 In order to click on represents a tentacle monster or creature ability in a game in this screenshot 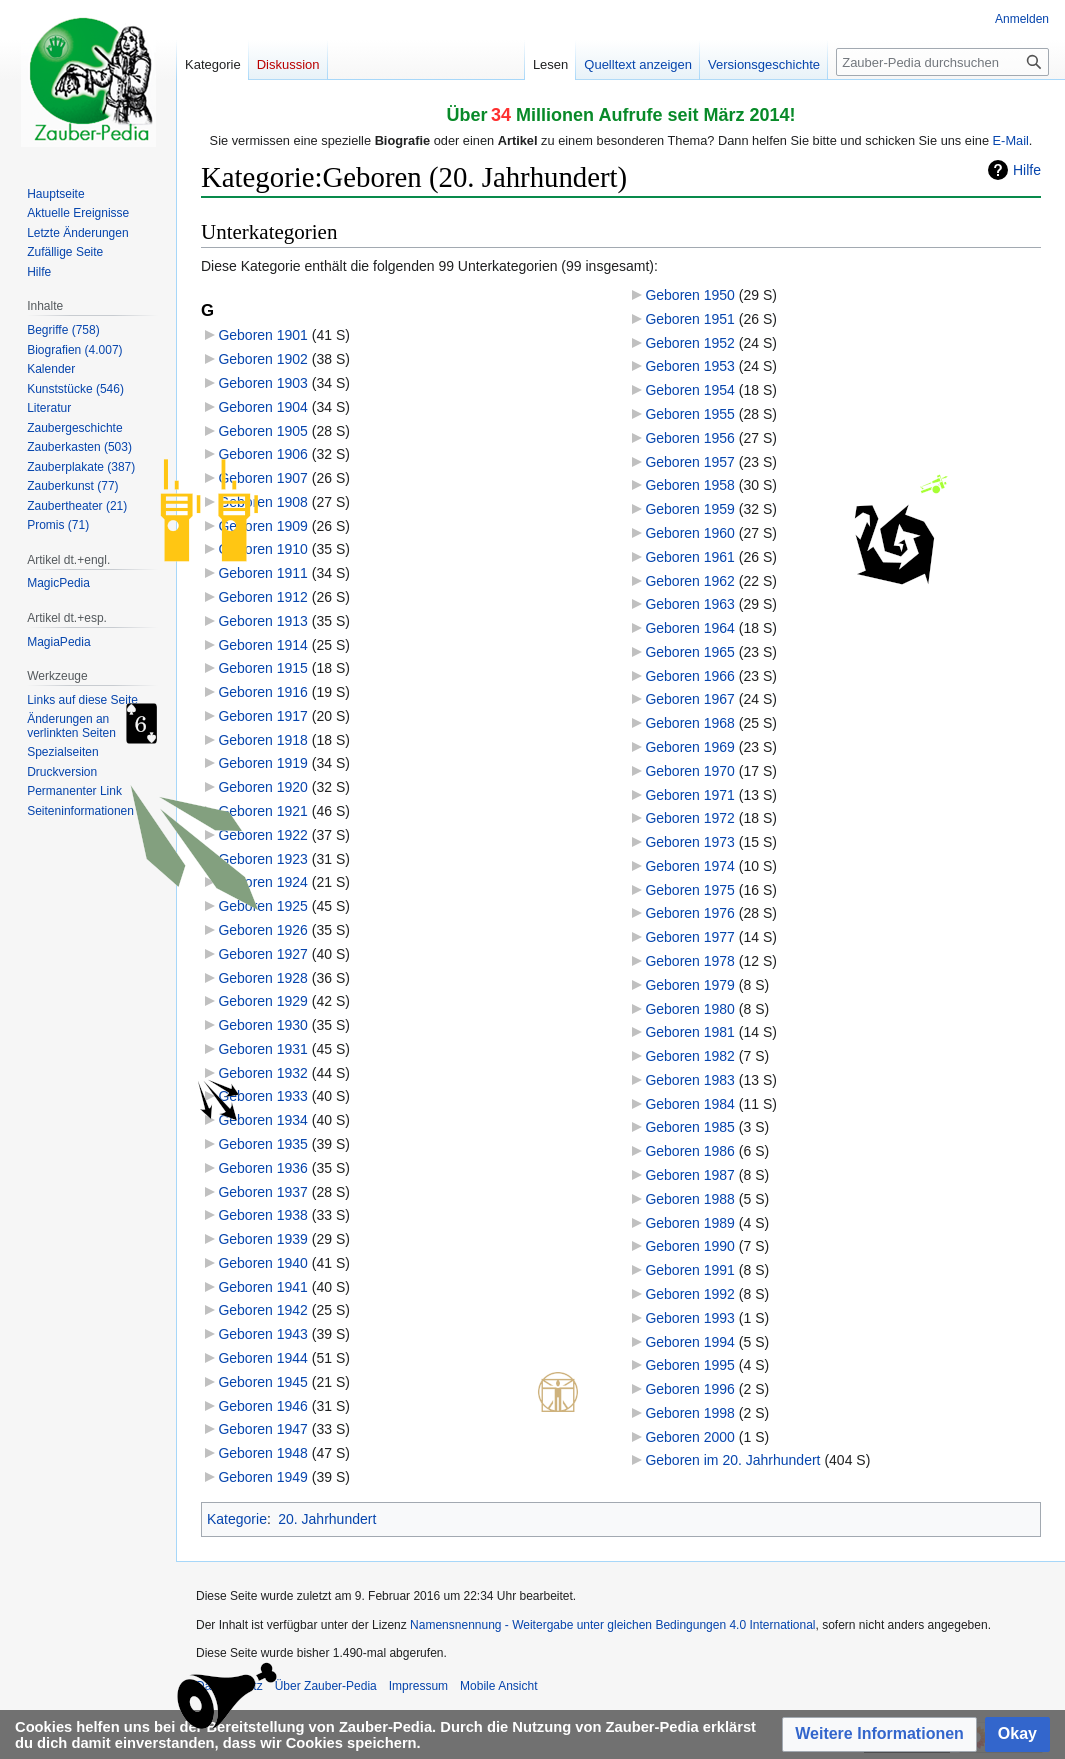, I will do `click(895, 545)`.